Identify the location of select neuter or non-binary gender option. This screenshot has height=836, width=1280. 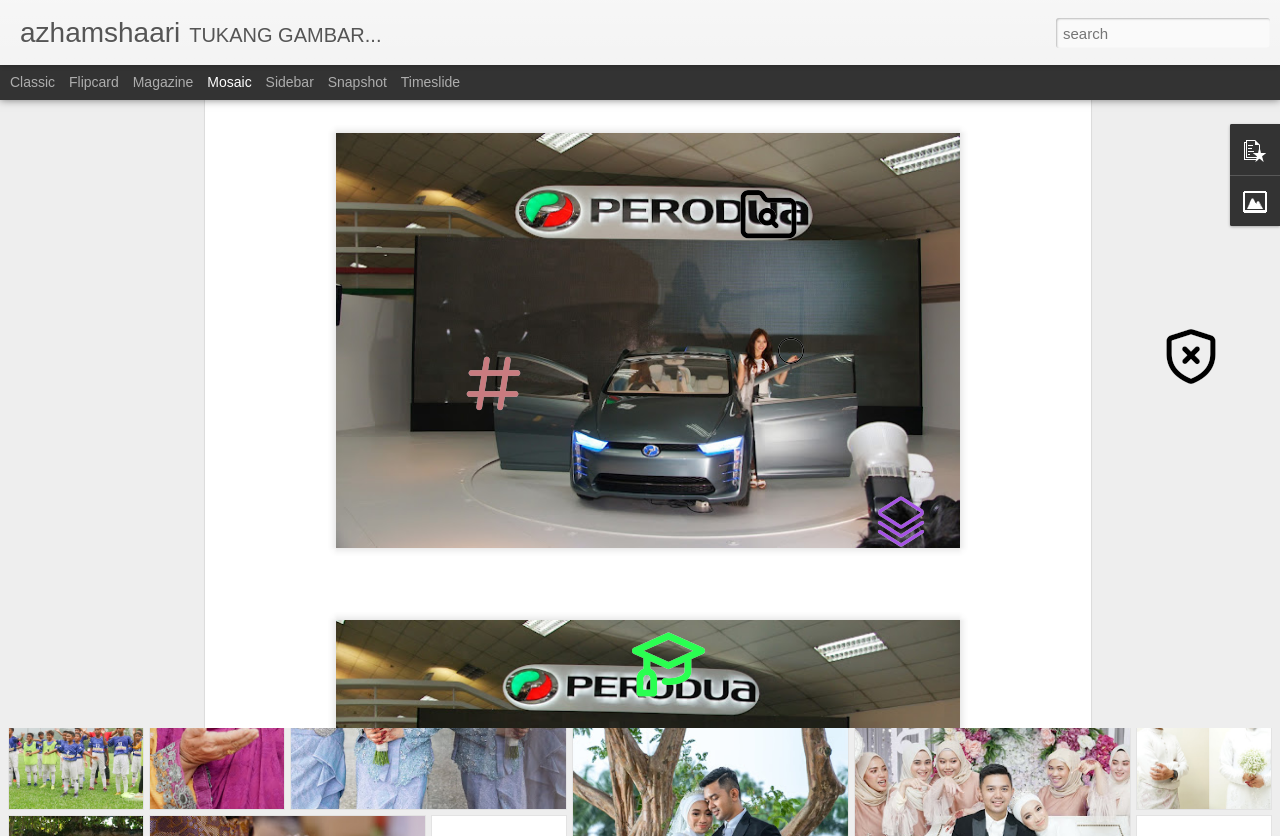
(791, 355).